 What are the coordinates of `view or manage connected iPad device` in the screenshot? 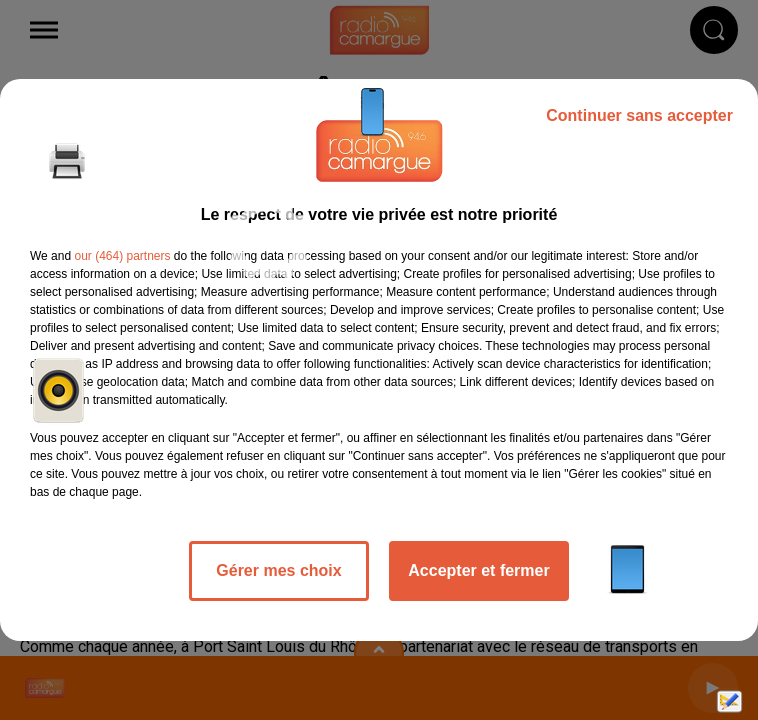 It's located at (627, 569).